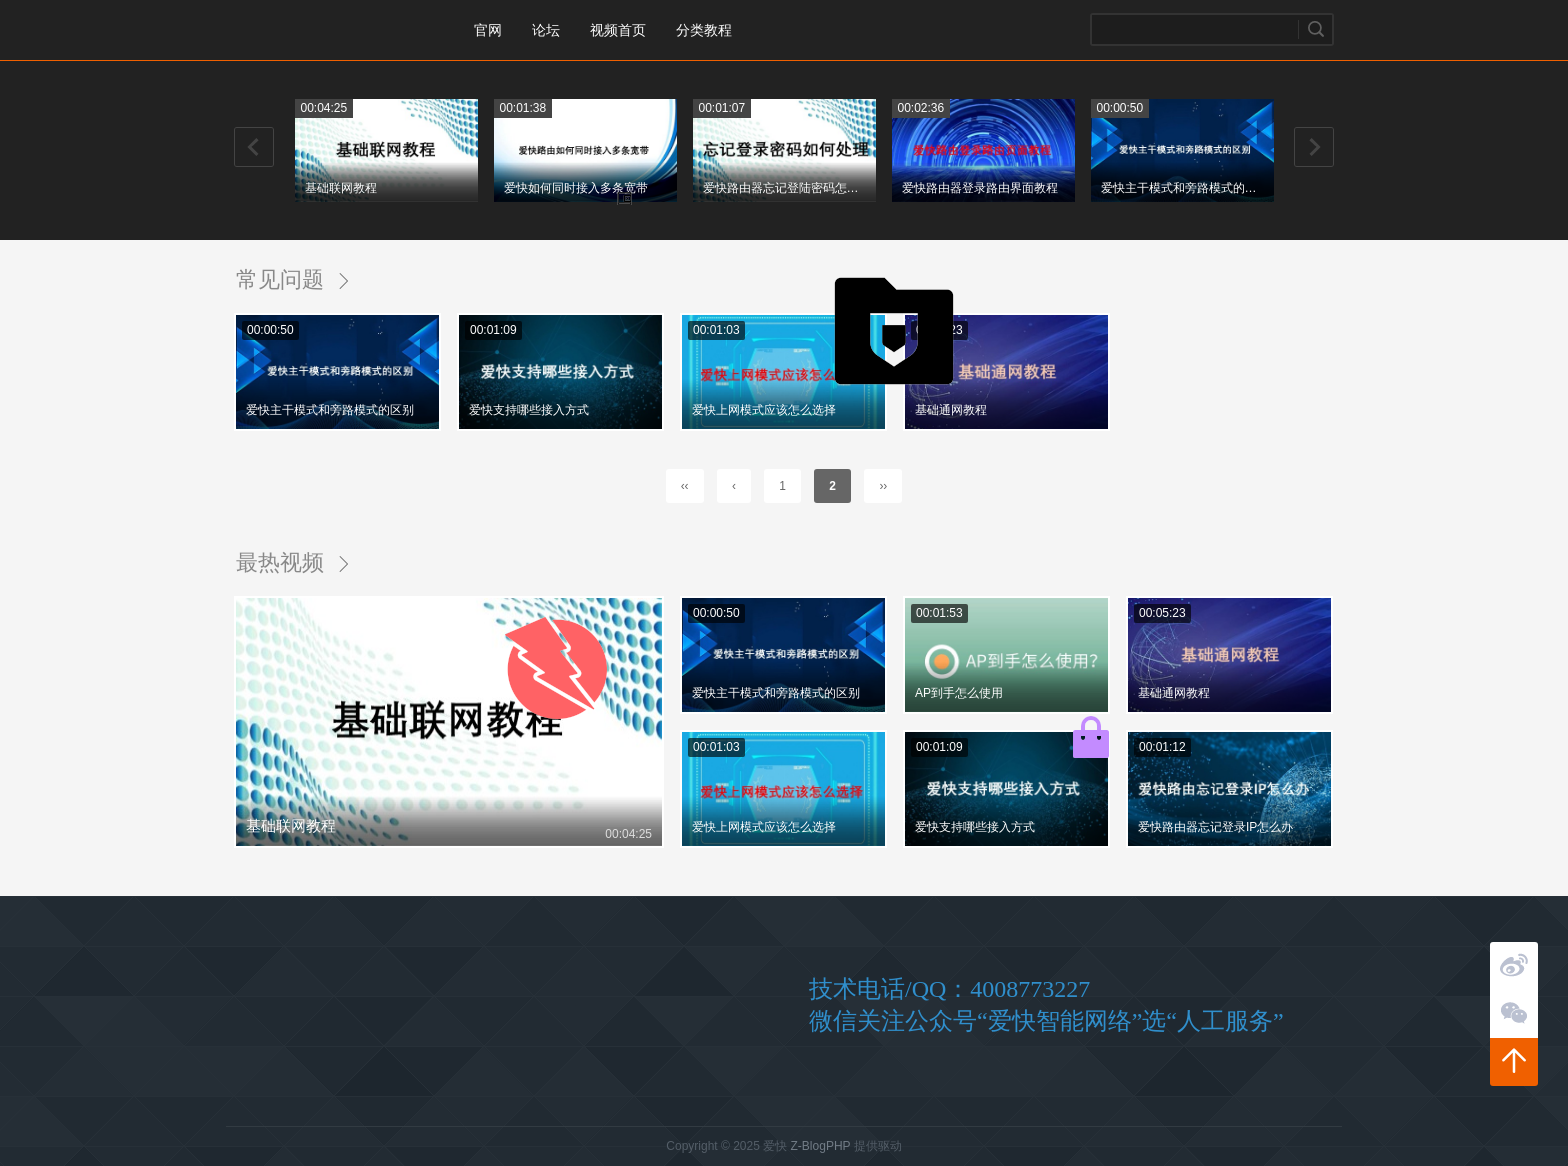 The width and height of the screenshot is (1568, 1166). I want to click on access your wallet or payment methods, so click(624, 198).